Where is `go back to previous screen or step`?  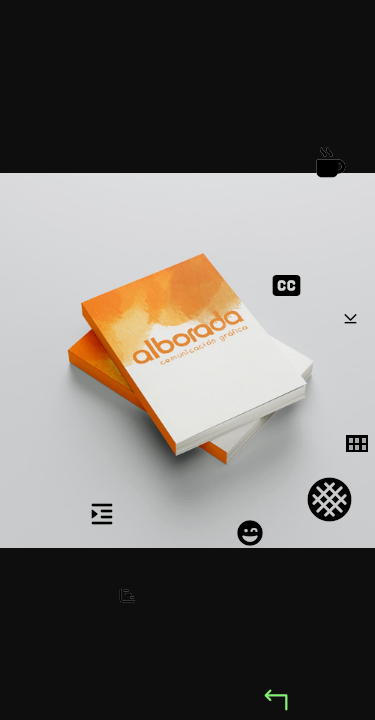
go back to previous screen or step is located at coordinates (276, 700).